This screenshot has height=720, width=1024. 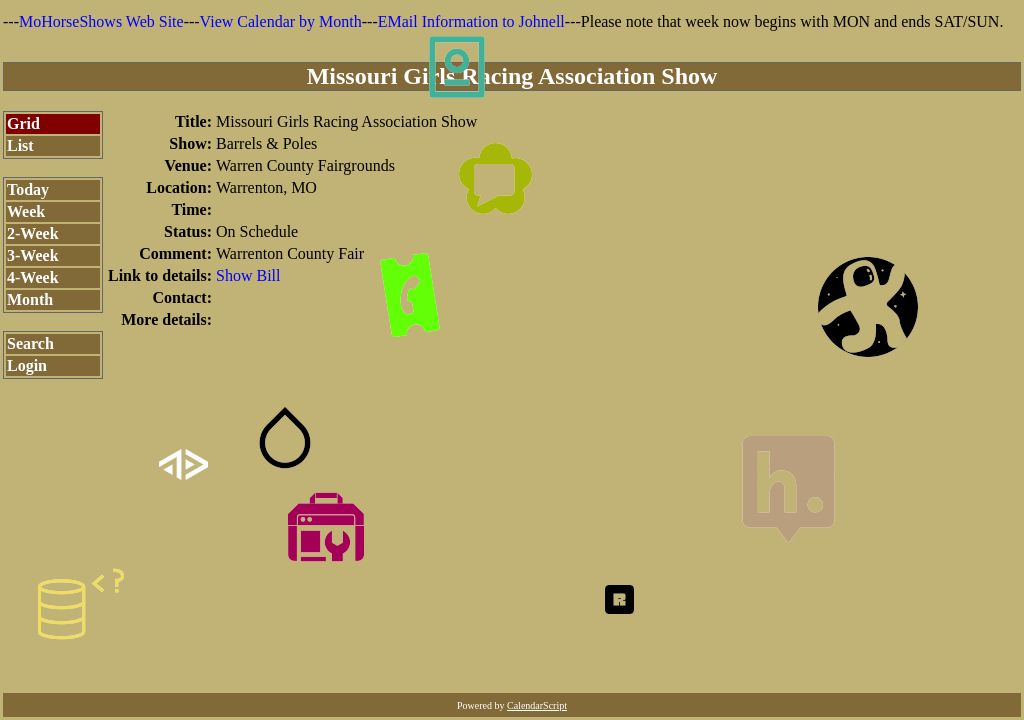 What do you see at coordinates (326, 527) in the screenshot?
I see `open Google Search Console` at bounding box center [326, 527].